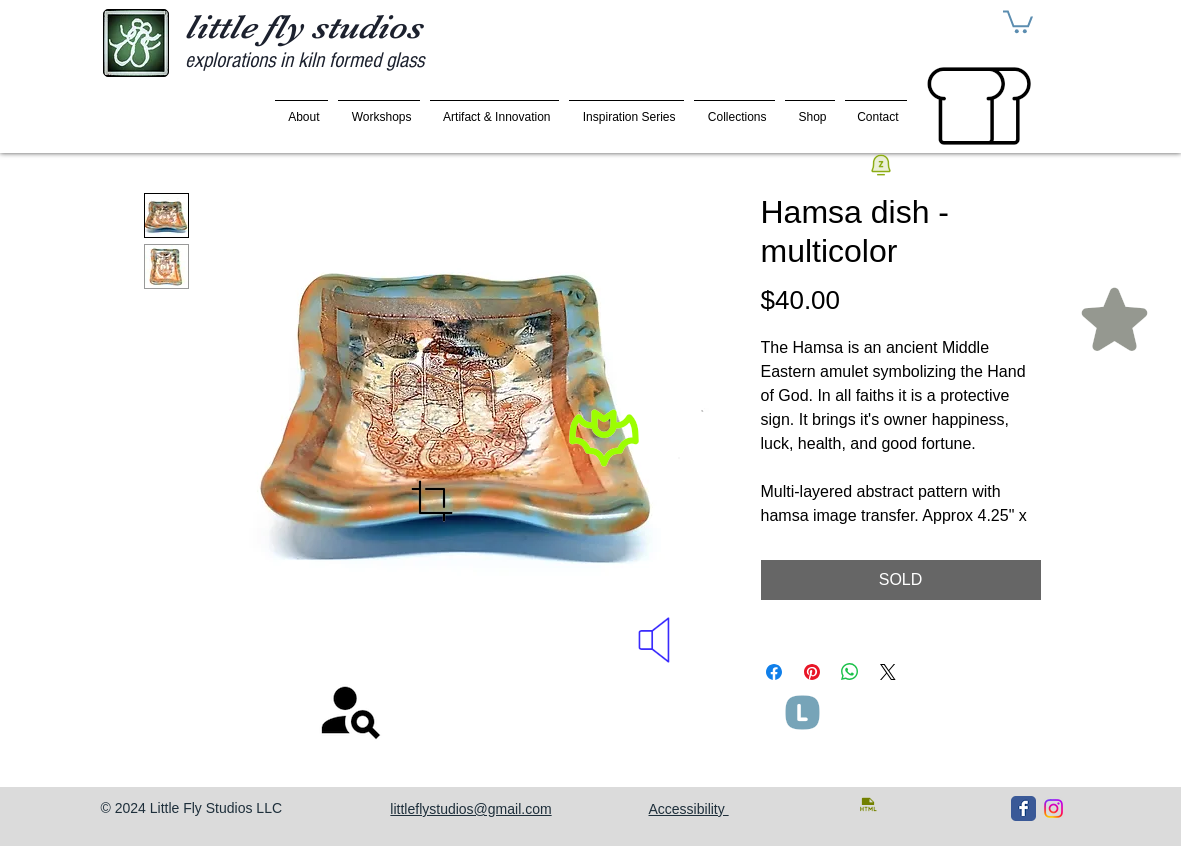 The image size is (1181, 846). I want to click on speaker with no audio output, so click(663, 640).